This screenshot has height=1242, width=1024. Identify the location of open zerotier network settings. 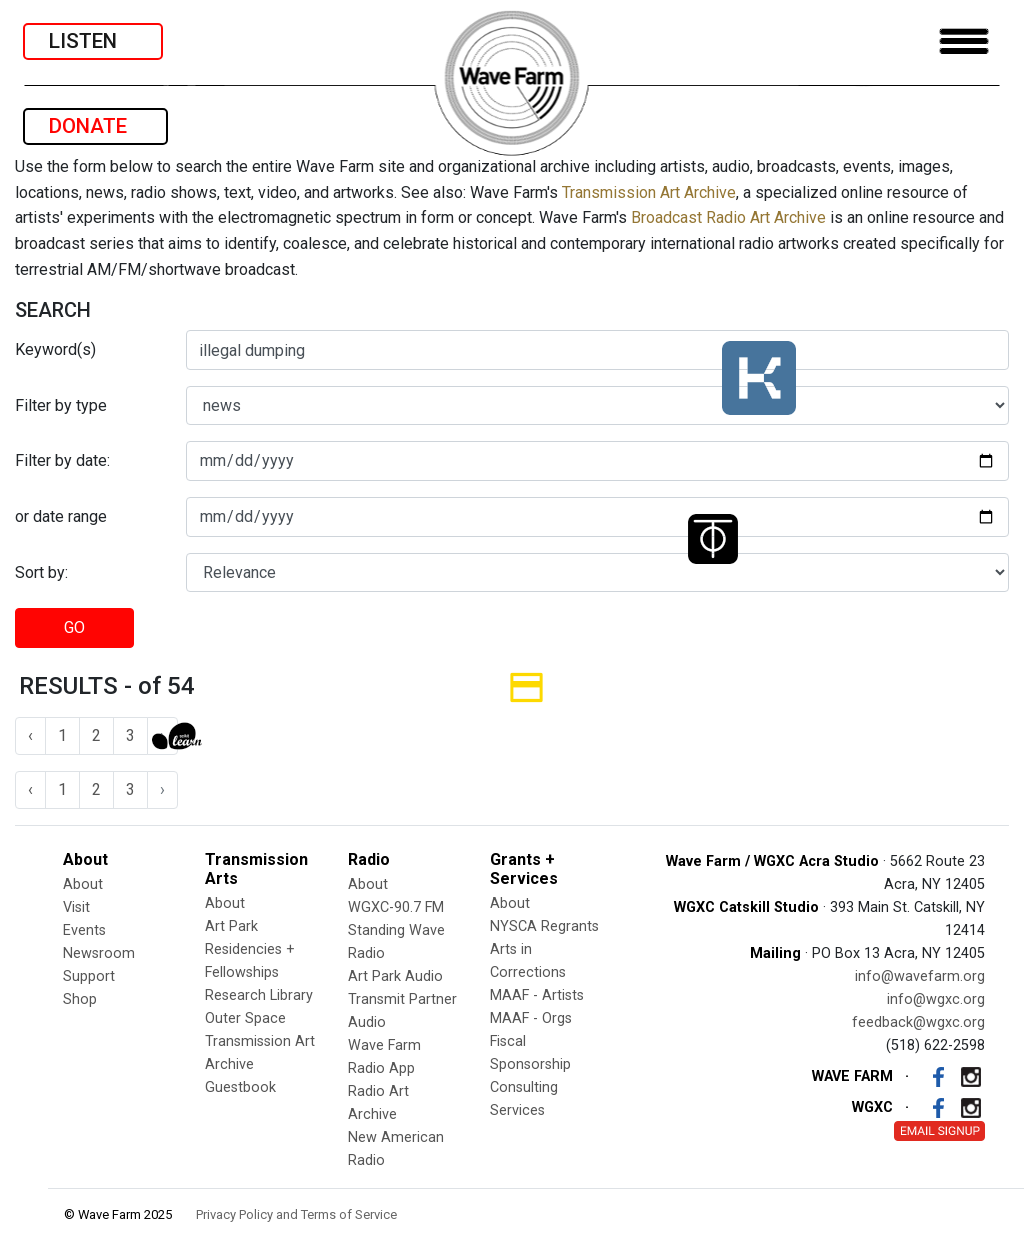
(713, 539).